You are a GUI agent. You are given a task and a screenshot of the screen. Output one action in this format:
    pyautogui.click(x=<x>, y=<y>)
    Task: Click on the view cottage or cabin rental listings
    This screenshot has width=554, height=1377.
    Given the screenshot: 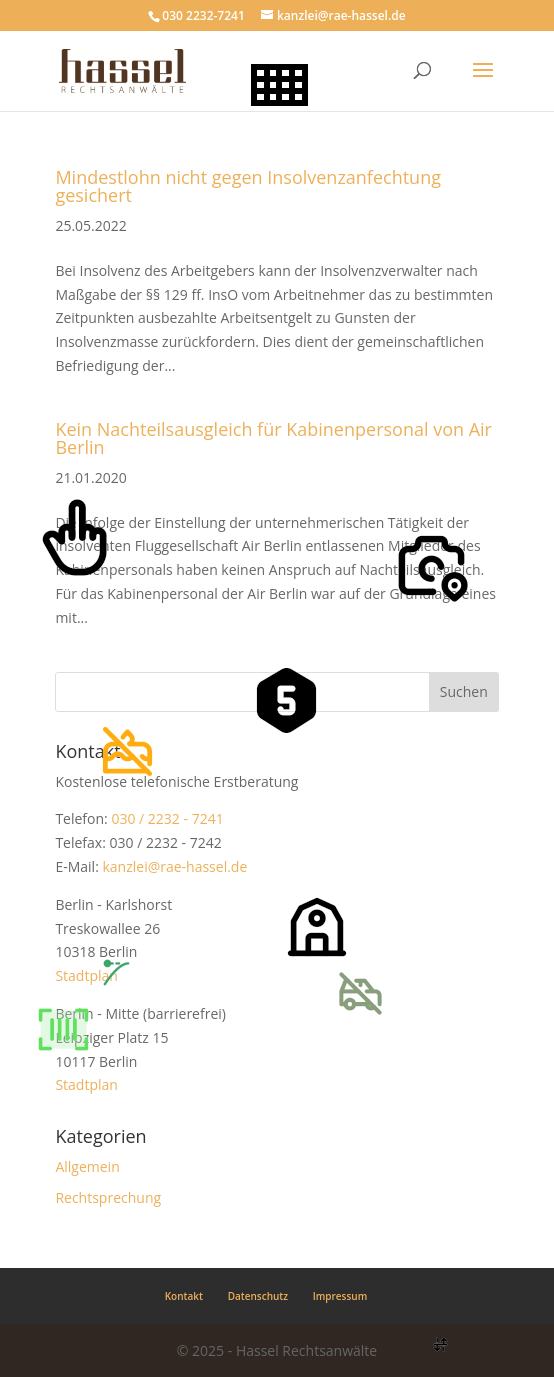 What is the action you would take?
    pyautogui.click(x=317, y=927)
    